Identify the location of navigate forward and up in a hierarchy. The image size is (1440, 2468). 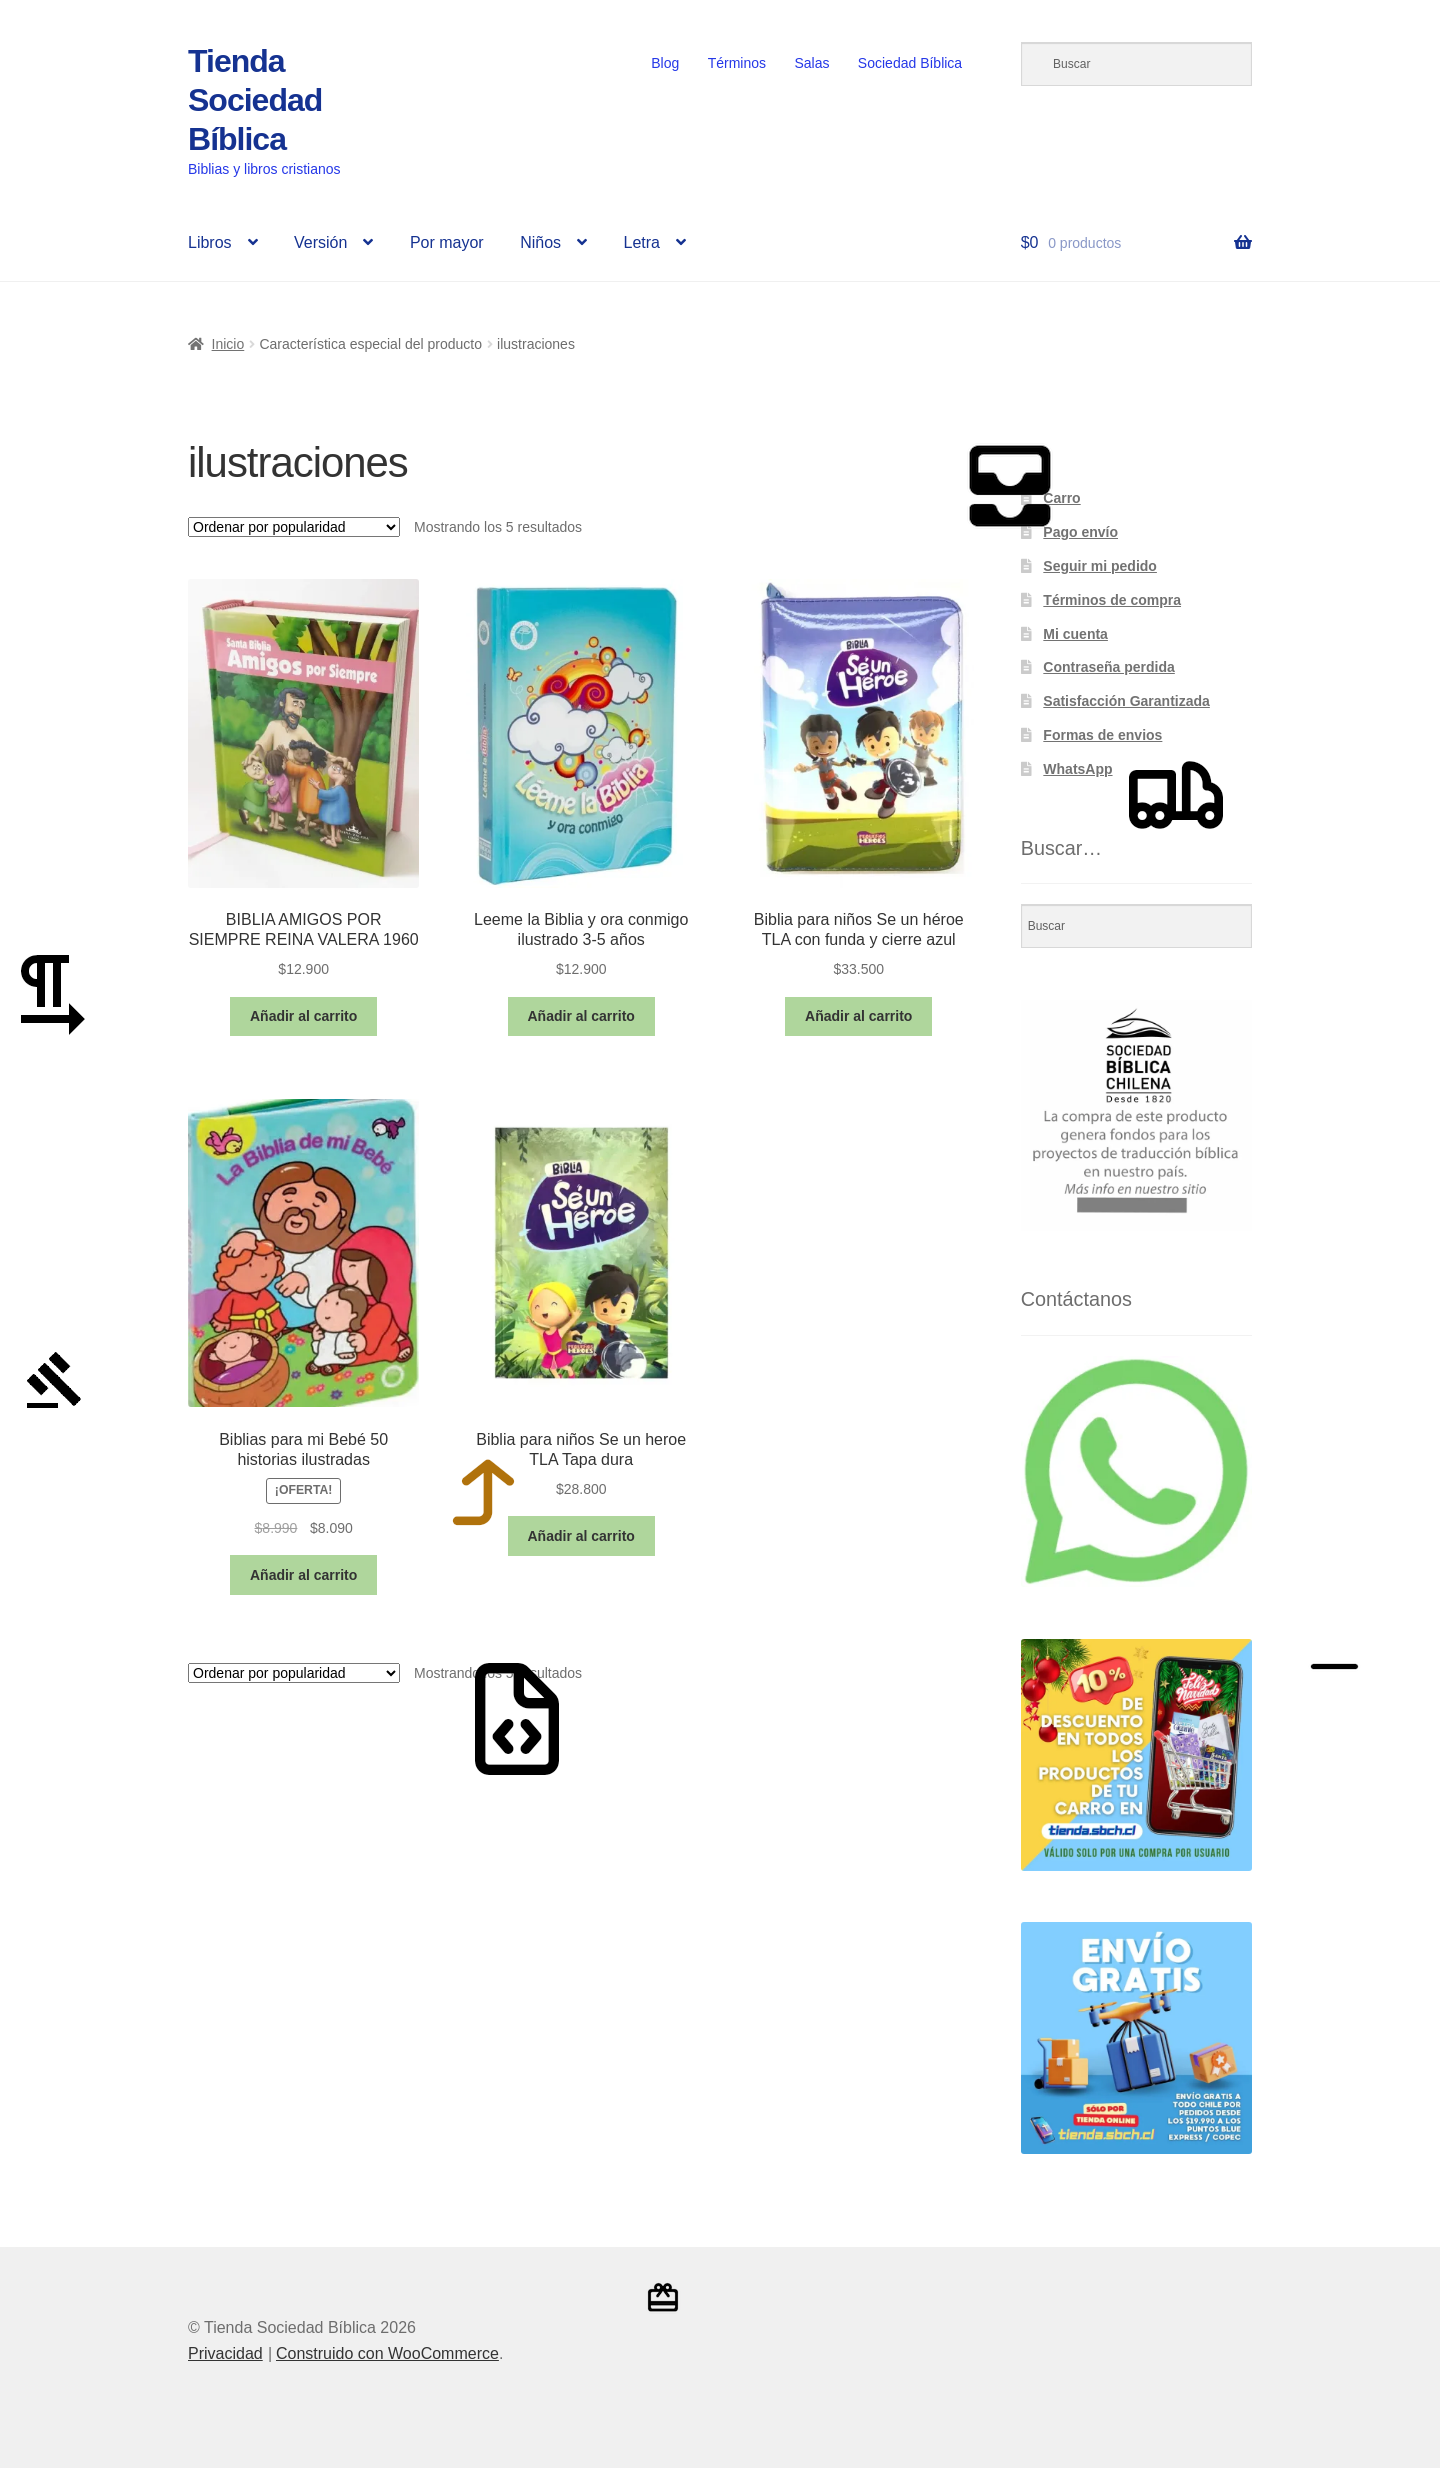
(483, 1494).